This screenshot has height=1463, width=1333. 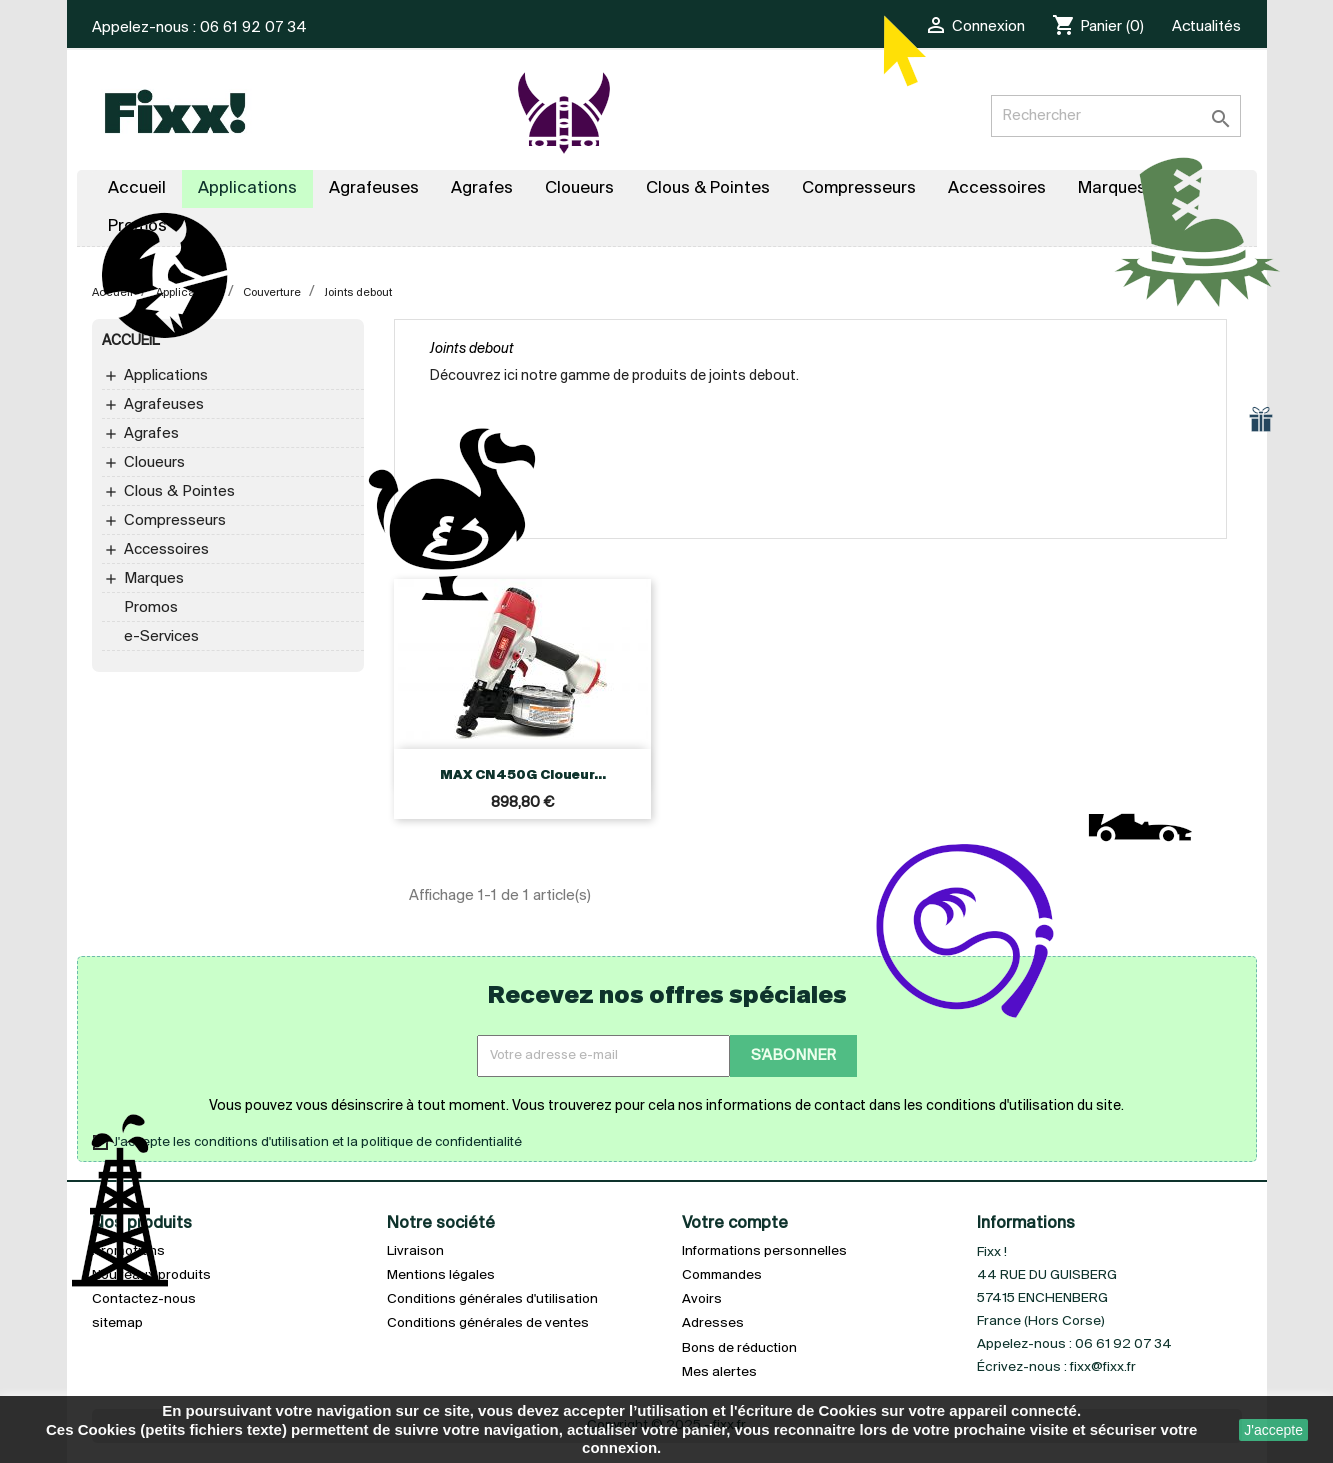 What do you see at coordinates (452, 513) in the screenshot?
I see `dodo bird icon for extinct species or wildlife game` at bounding box center [452, 513].